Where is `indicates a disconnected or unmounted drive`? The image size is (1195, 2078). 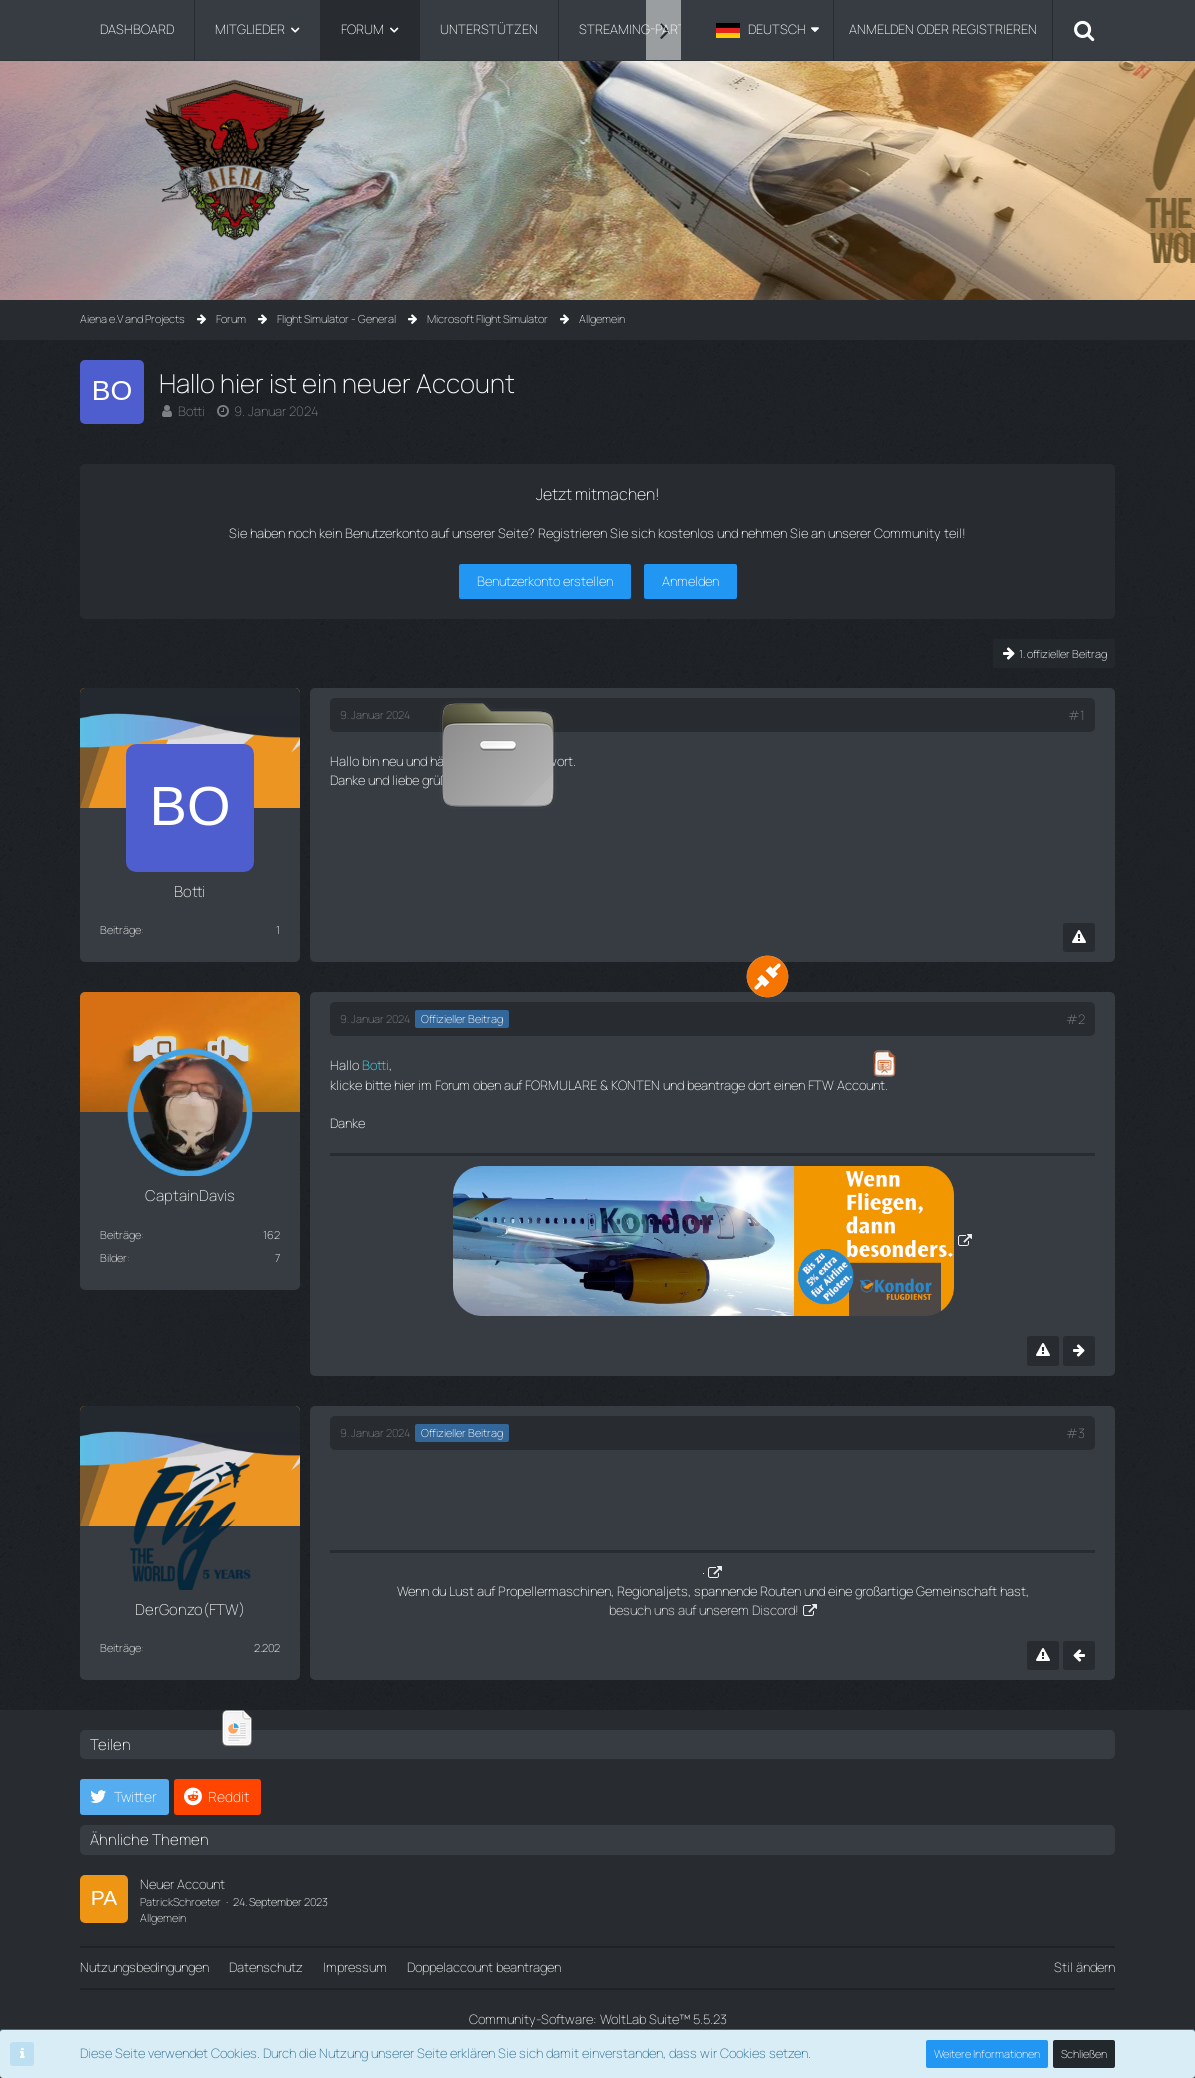
indicates a disconnected or unmounted drive is located at coordinates (767, 976).